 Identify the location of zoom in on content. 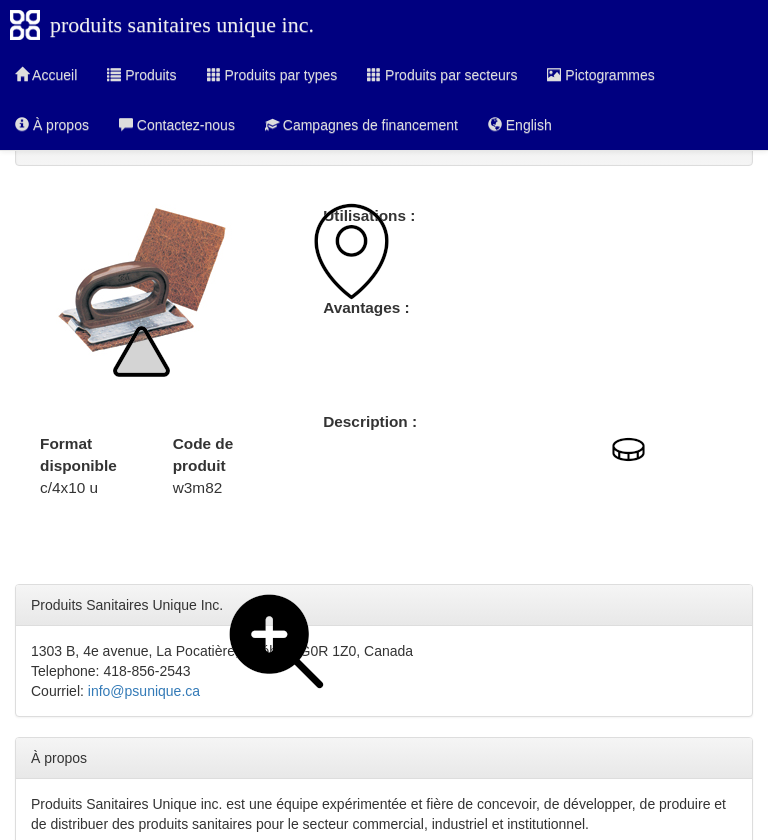
(276, 641).